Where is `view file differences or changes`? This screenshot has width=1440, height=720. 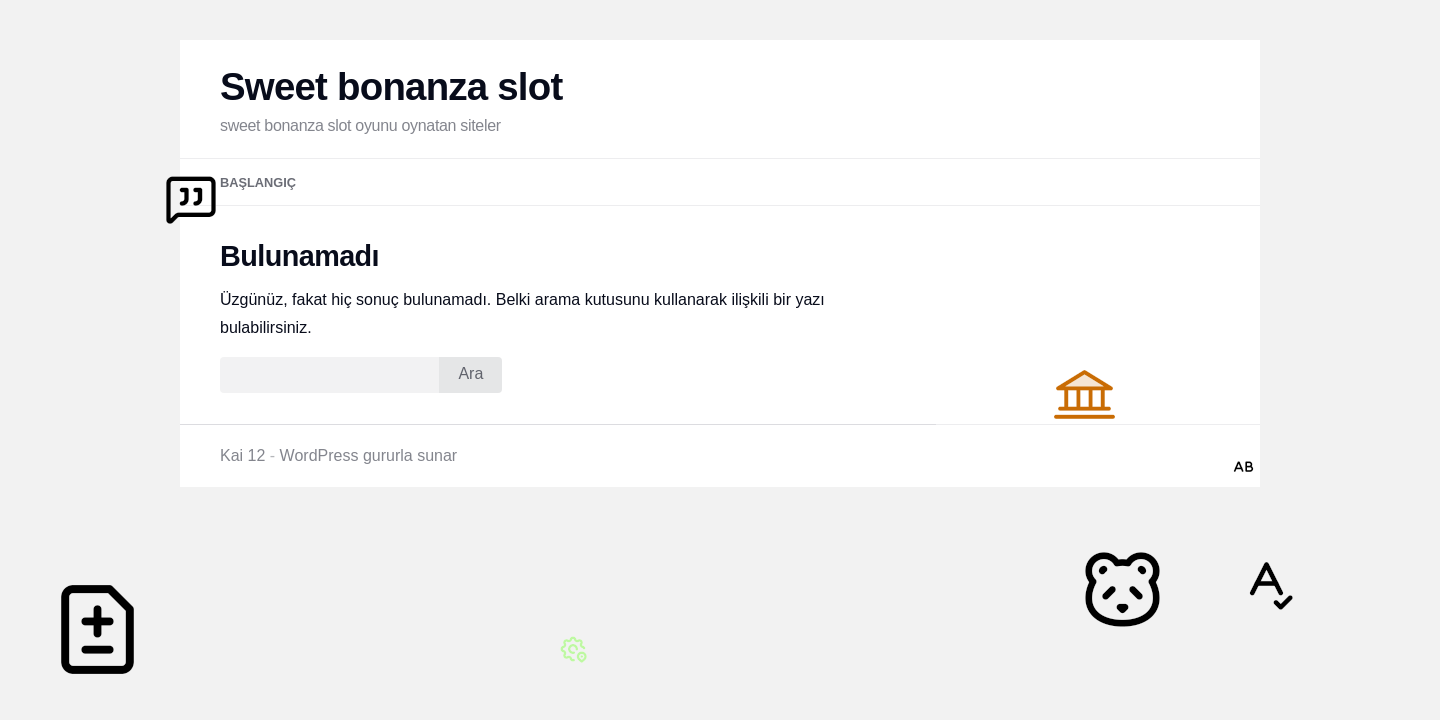
view file differences or changes is located at coordinates (97, 629).